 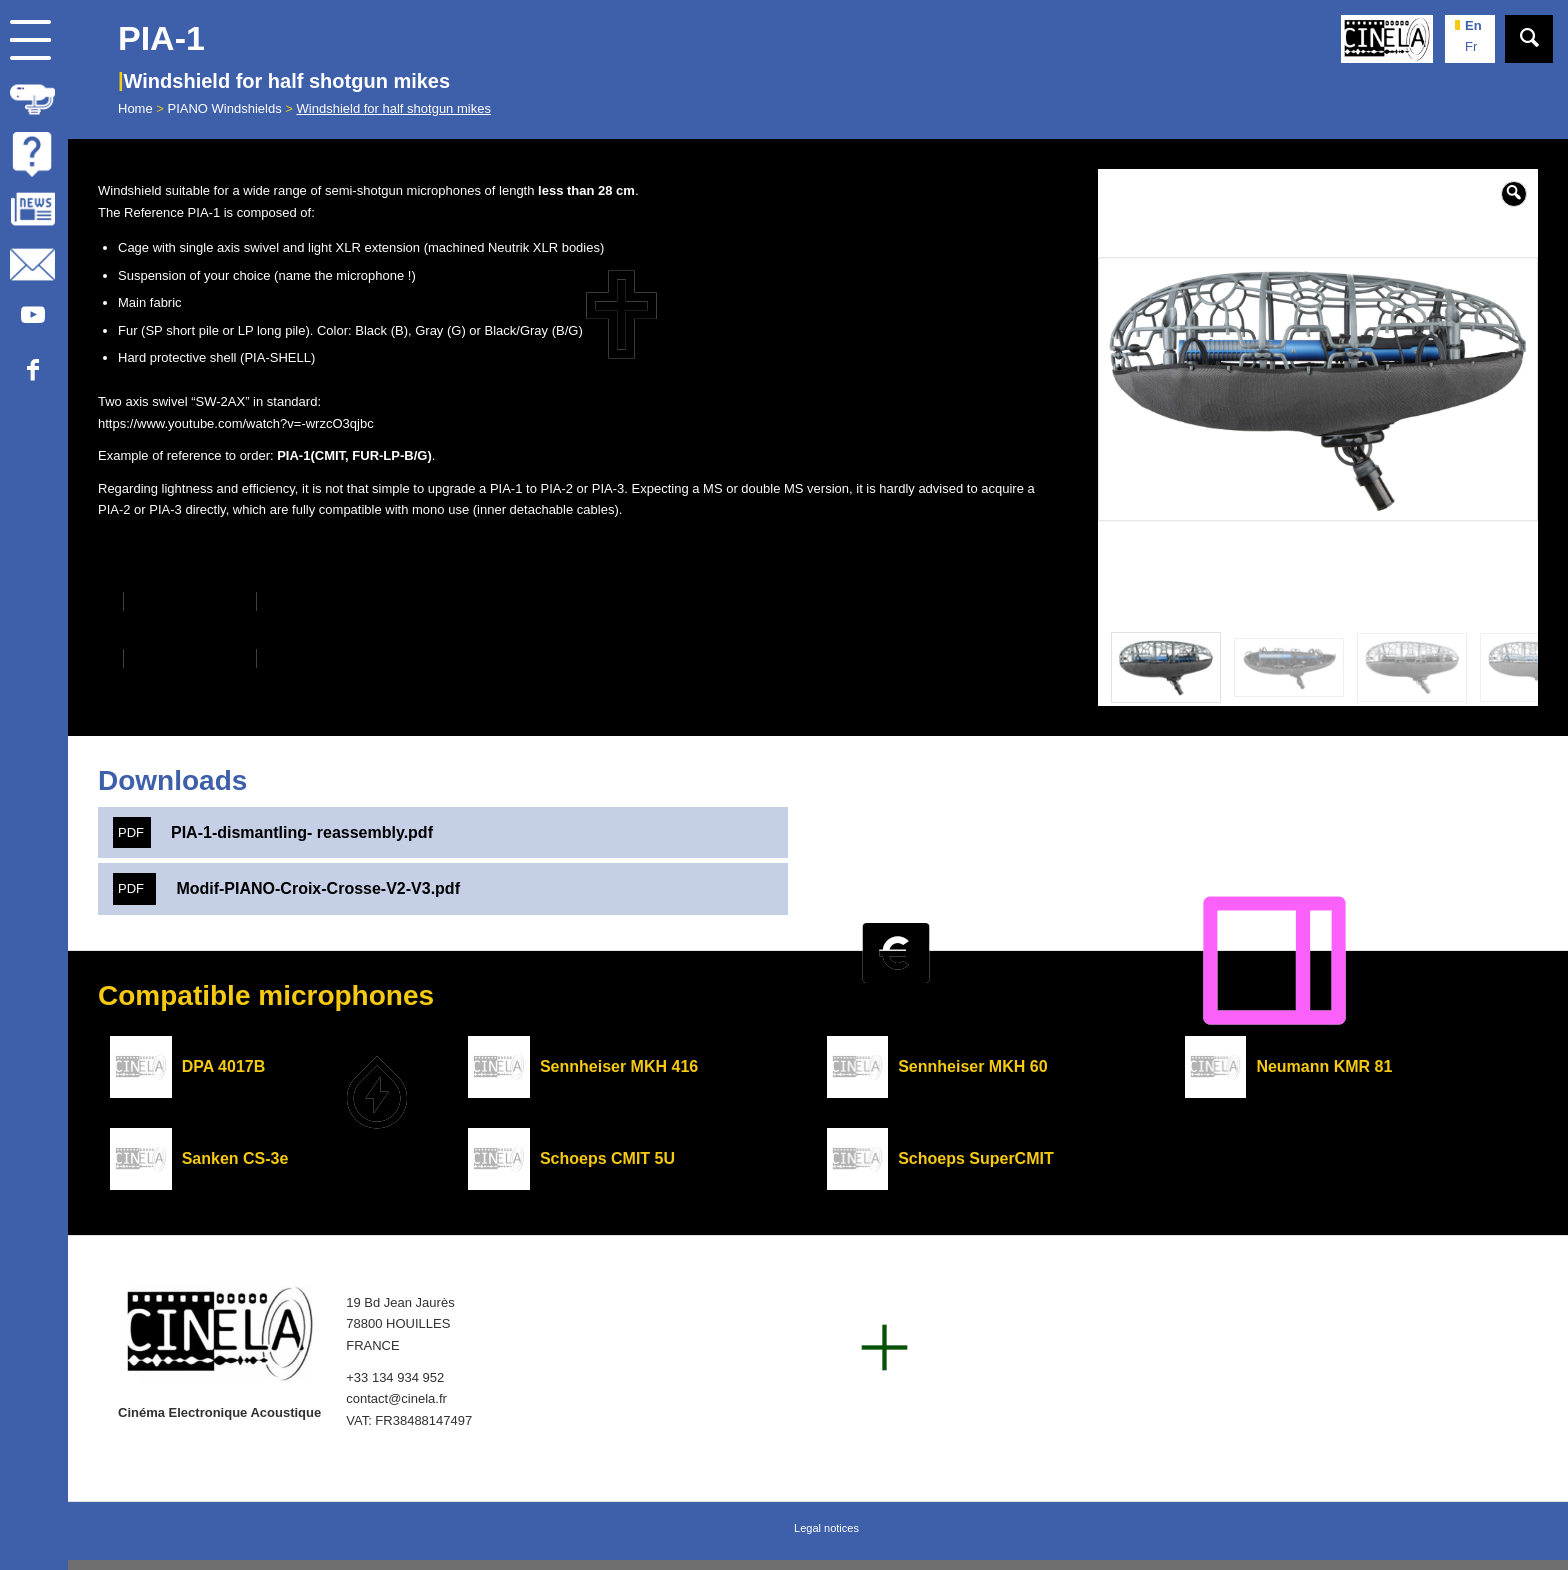 I want to click on indicates equality or balance between values, so click(x=190, y=630).